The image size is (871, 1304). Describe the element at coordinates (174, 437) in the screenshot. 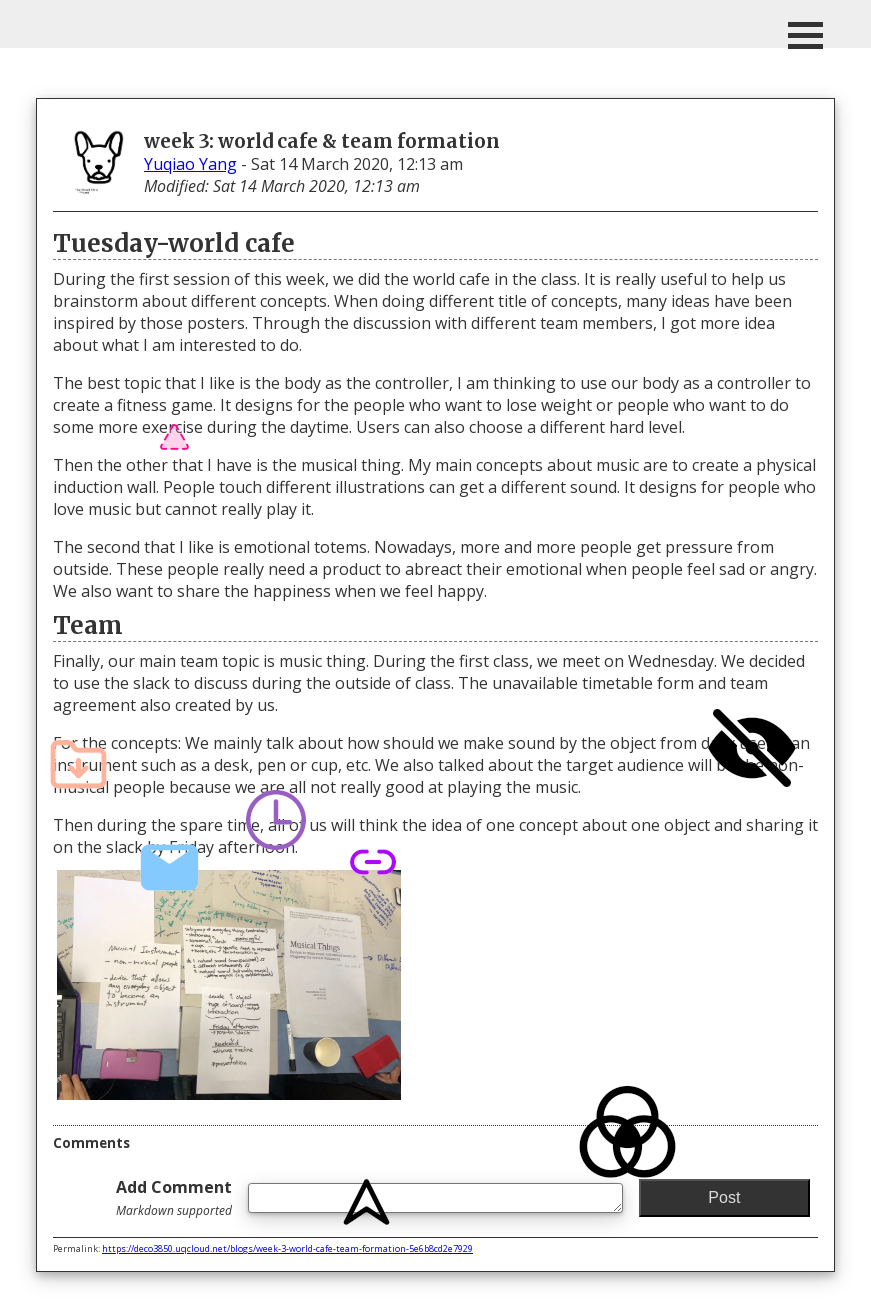

I see `indicates a draft or incomplete state` at that location.